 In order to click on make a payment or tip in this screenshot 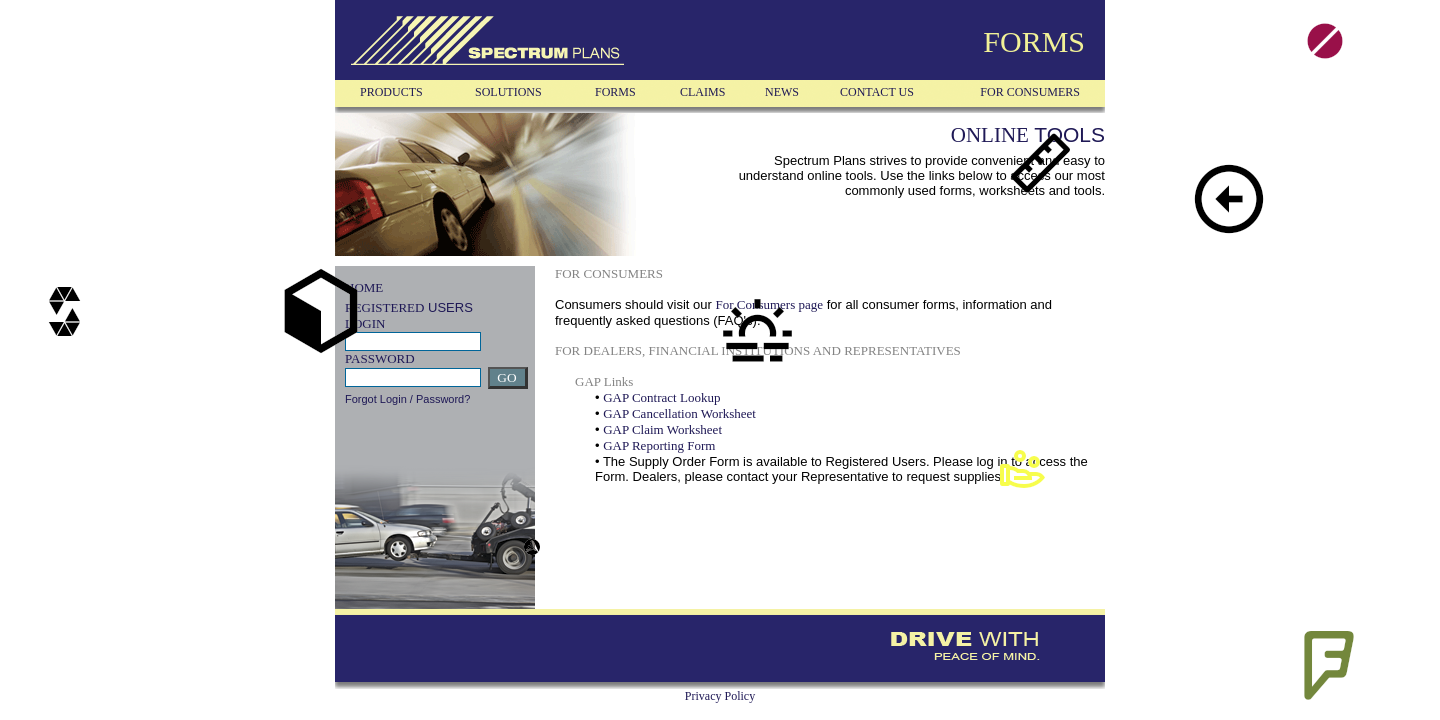, I will do `click(1022, 470)`.